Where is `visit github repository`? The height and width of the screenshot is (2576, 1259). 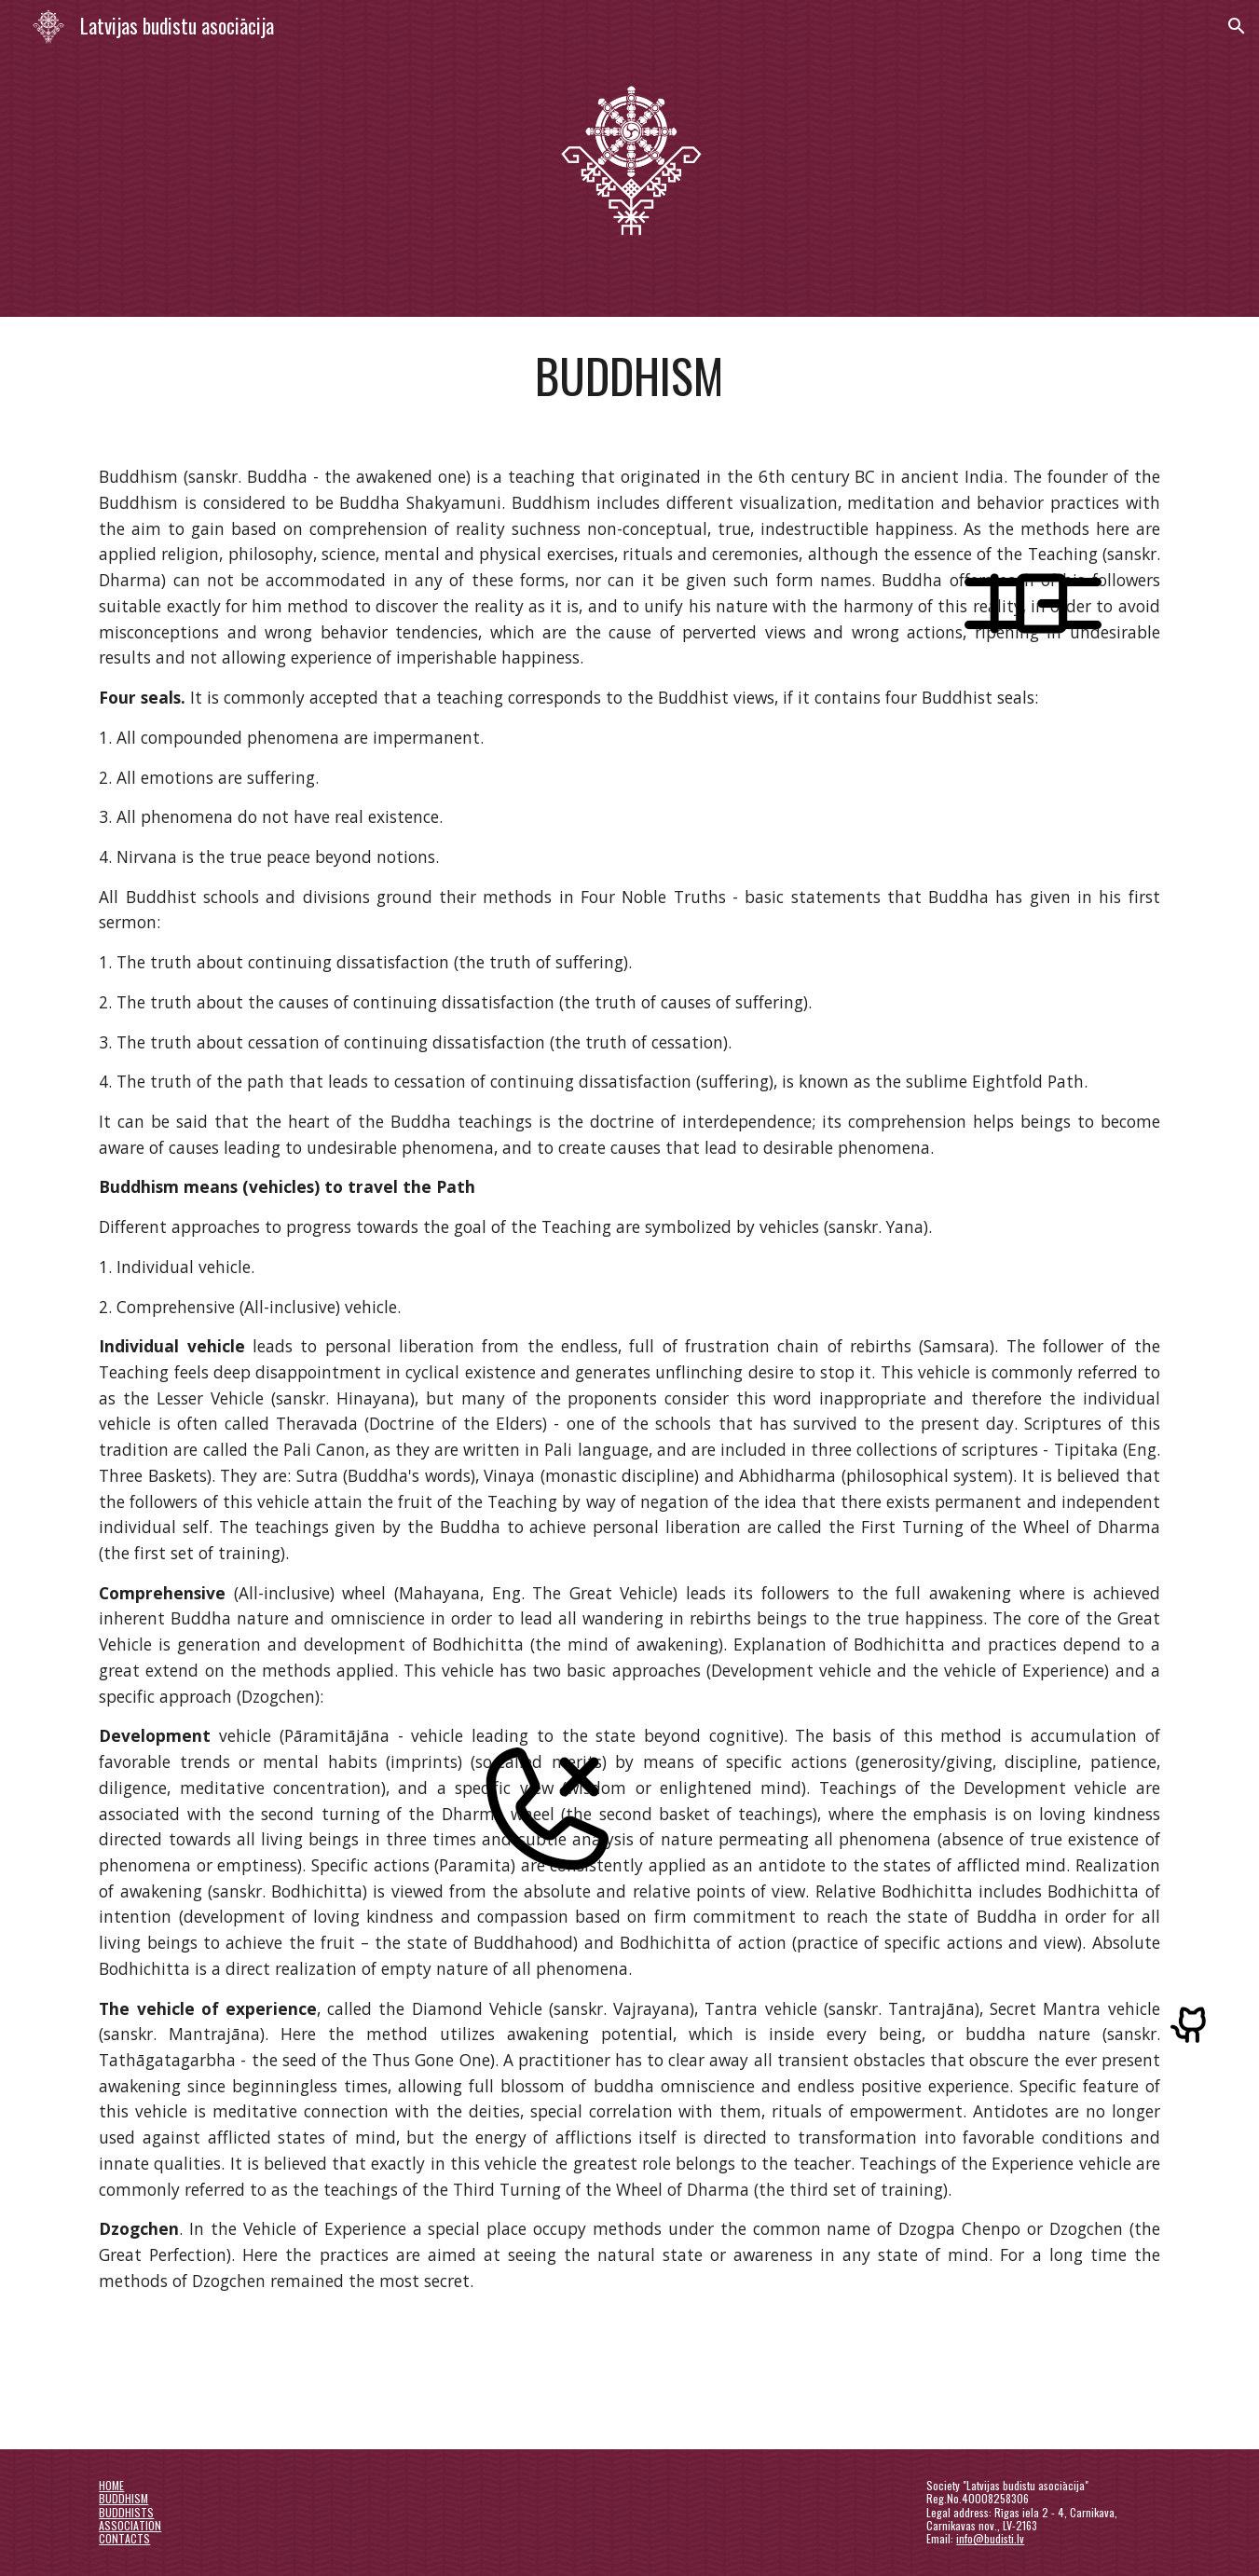
visit github repository is located at coordinates (1191, 2024).